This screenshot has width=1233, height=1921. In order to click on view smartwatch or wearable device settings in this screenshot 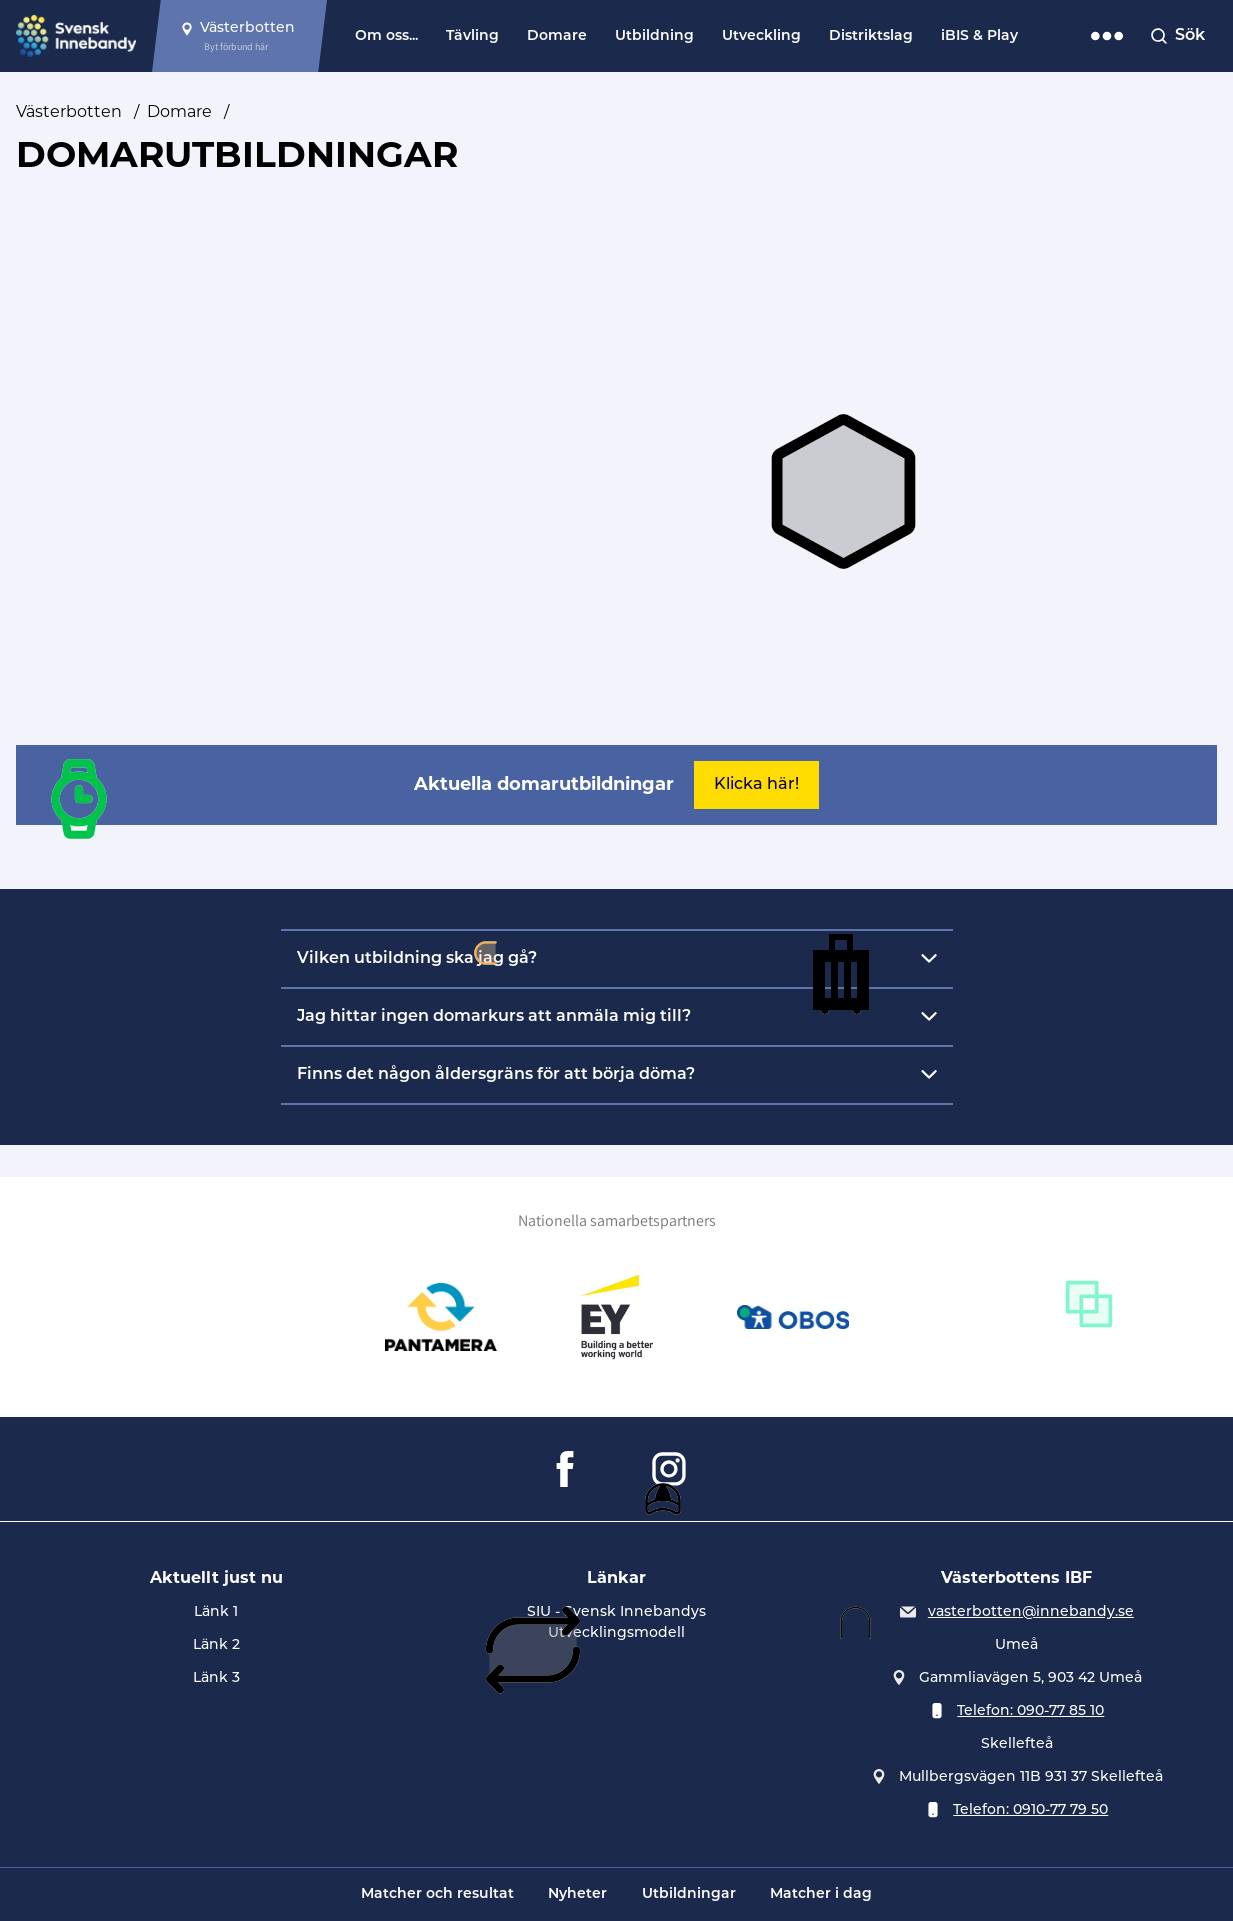, I will do `click(79, 799)`.